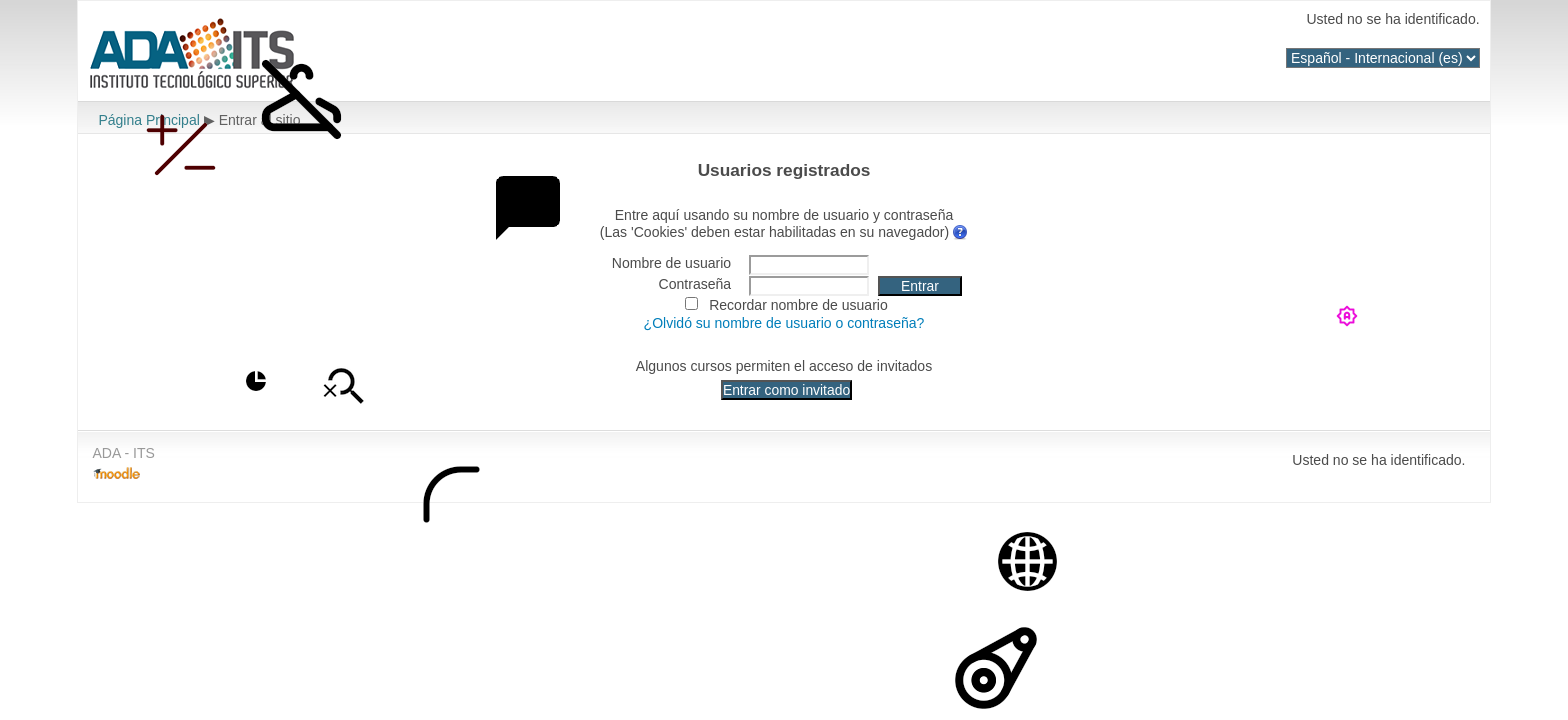 Image resolution: width=1568 pixels, height=720 pixels. I want to click on view data breakdown or statistics, so click(256, 381).